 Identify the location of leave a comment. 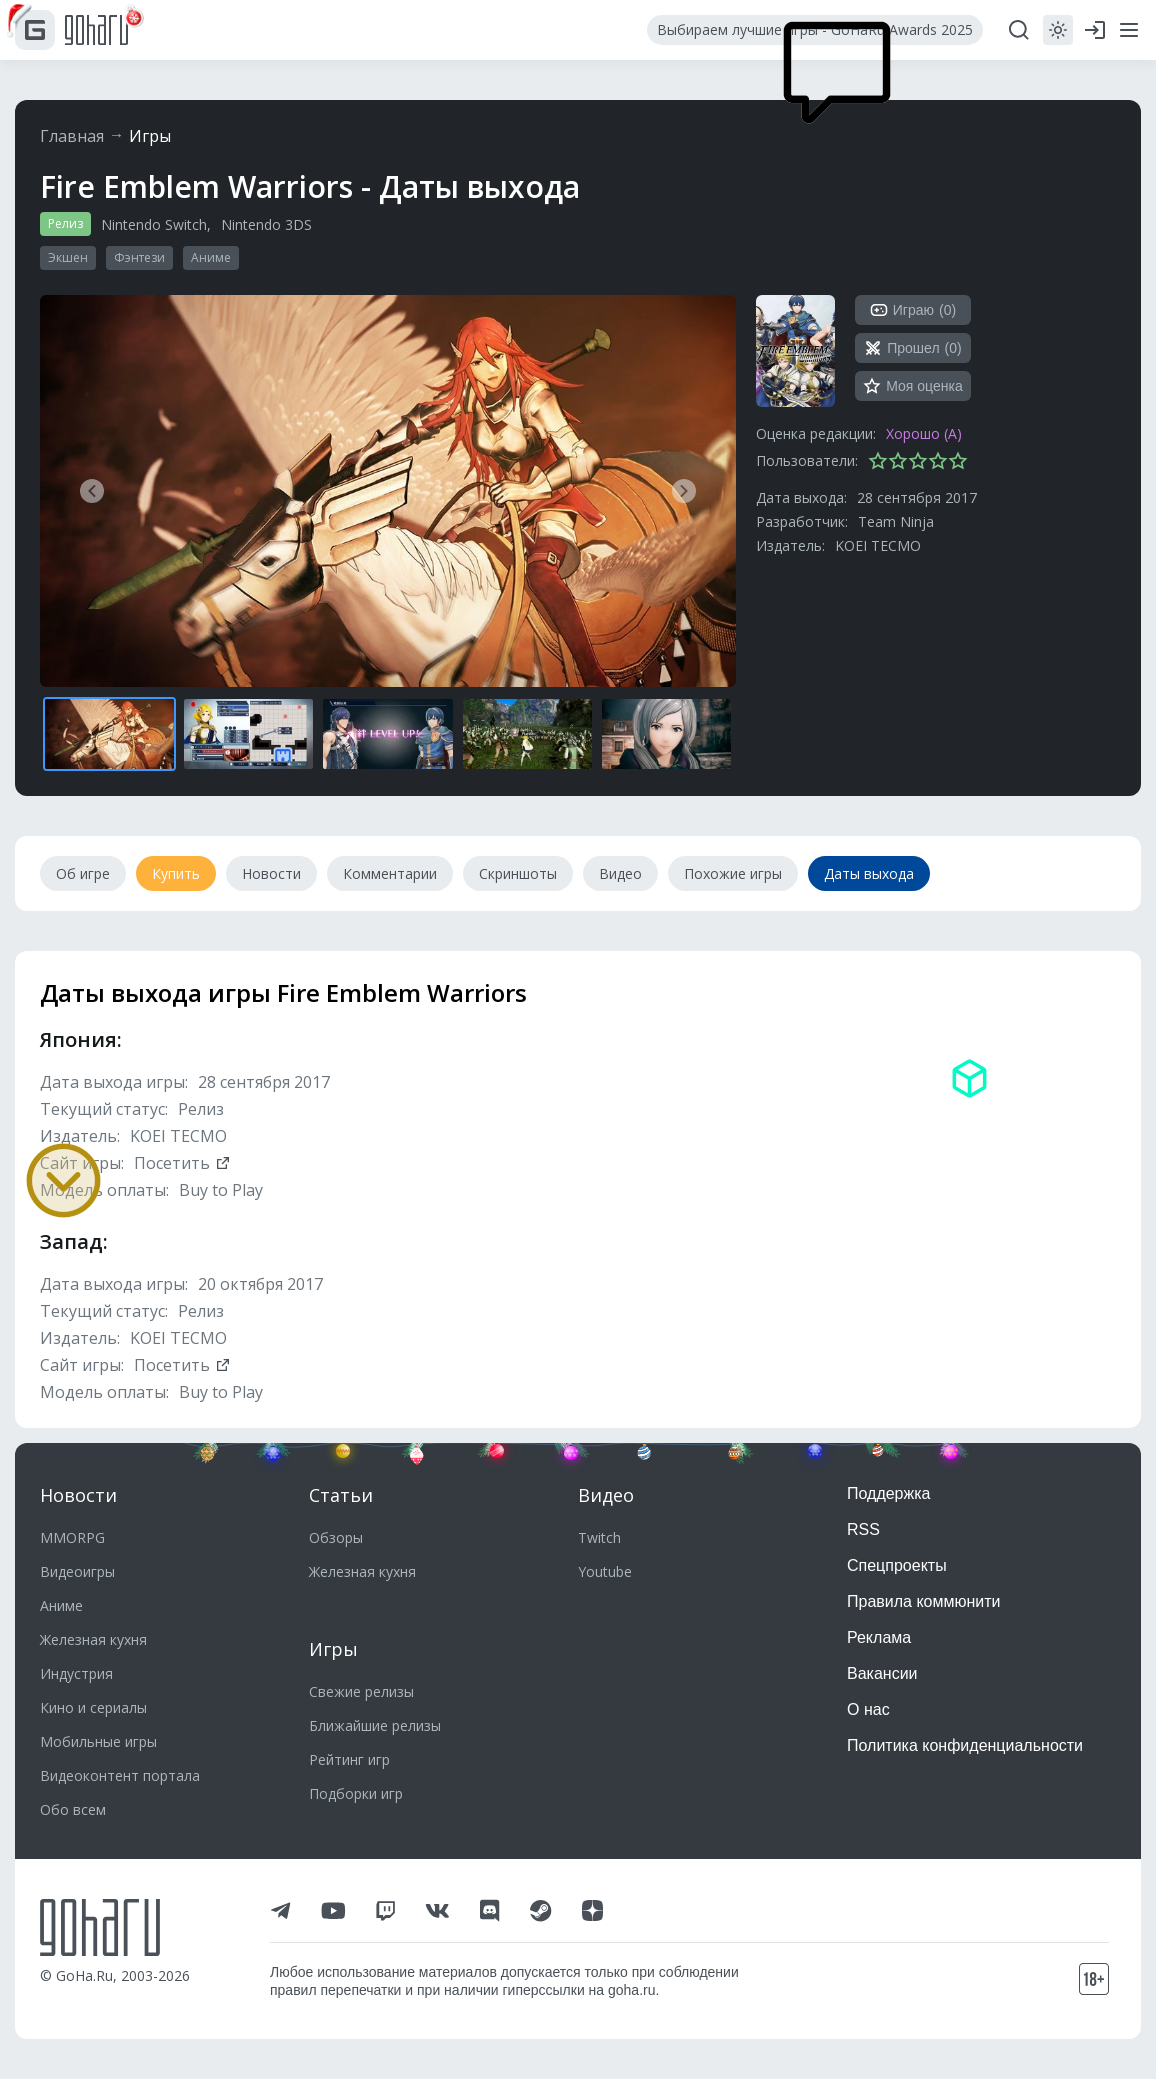
(837, 70).